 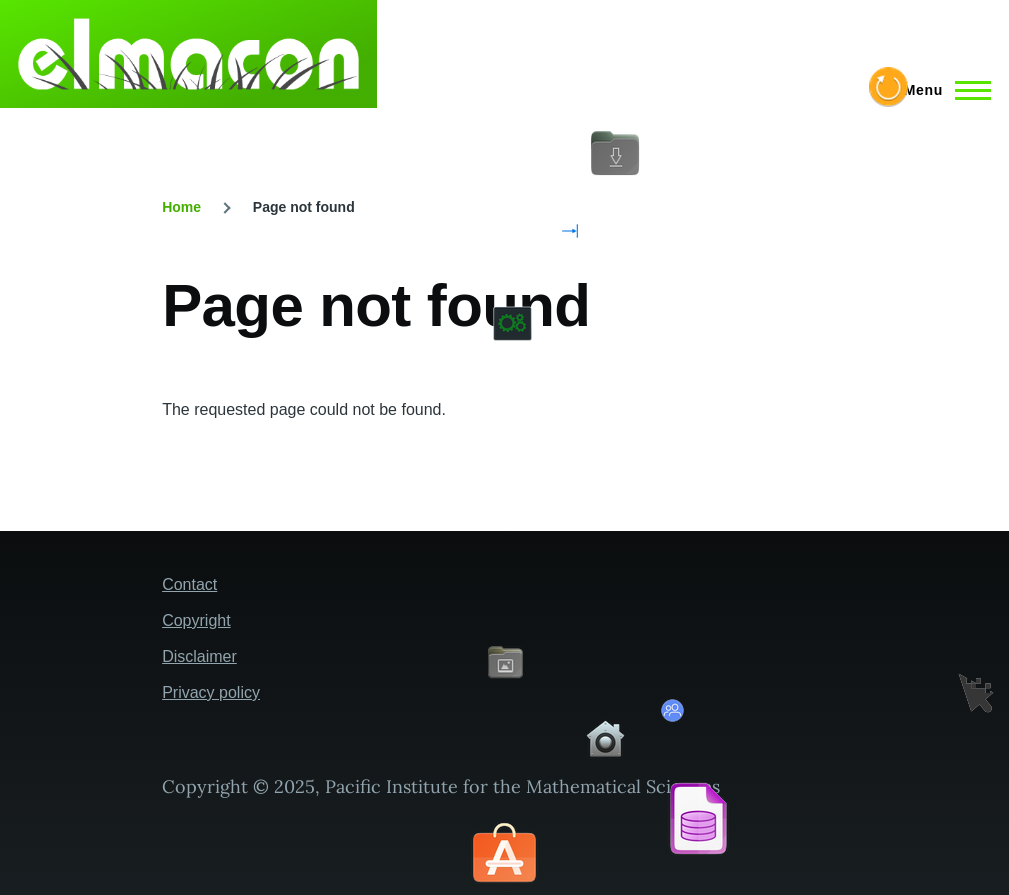 I want to click on access remote desktop connections, so click(x=976, y=693).